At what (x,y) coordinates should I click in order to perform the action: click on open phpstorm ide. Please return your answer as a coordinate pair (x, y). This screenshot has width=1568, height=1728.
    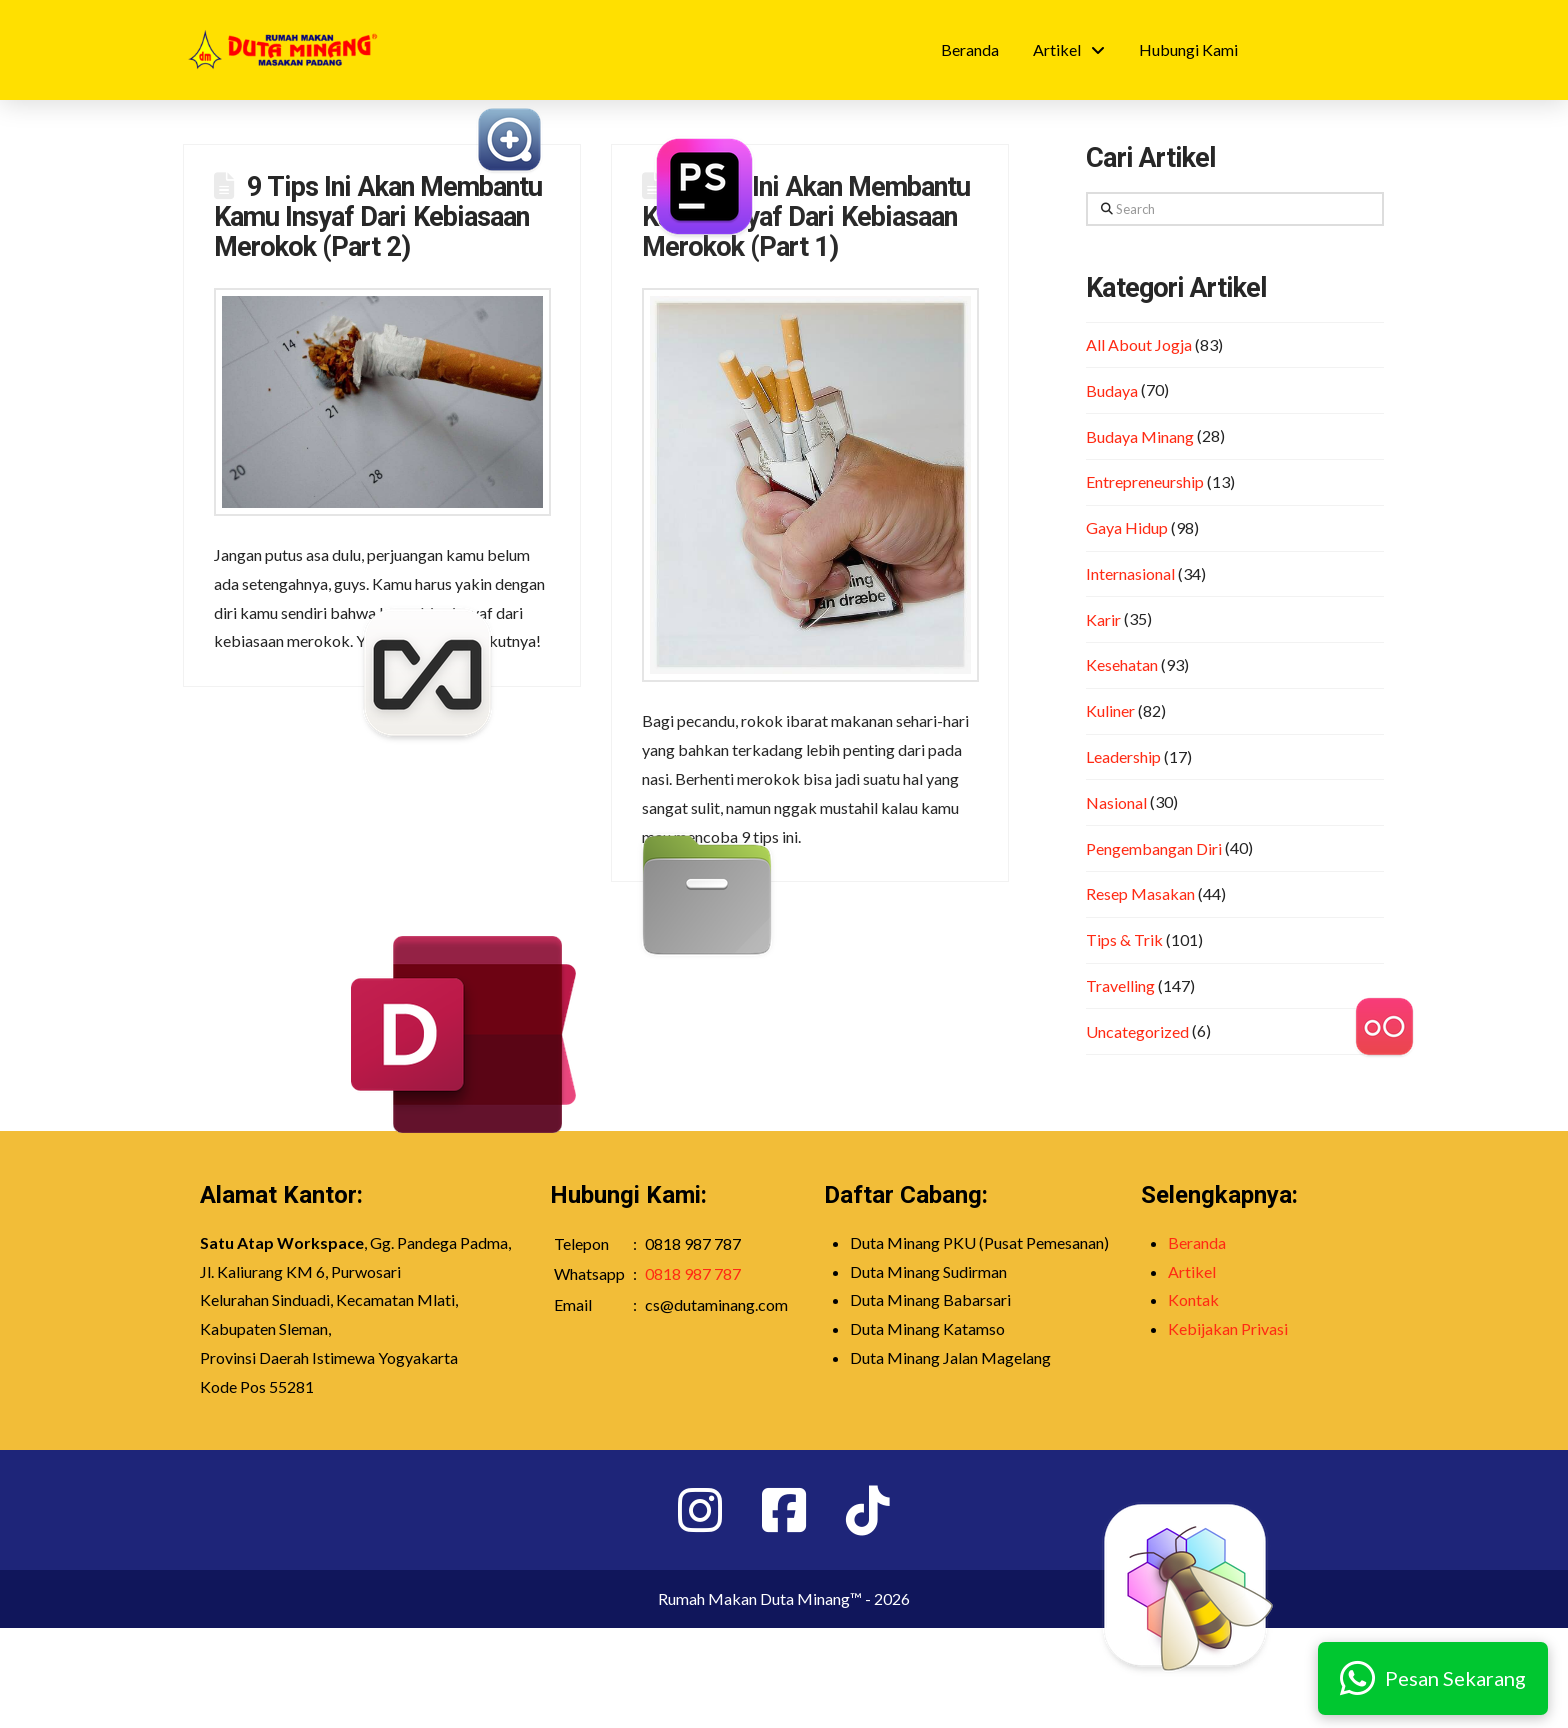
    Looking at the image, I should click on (704, 186).